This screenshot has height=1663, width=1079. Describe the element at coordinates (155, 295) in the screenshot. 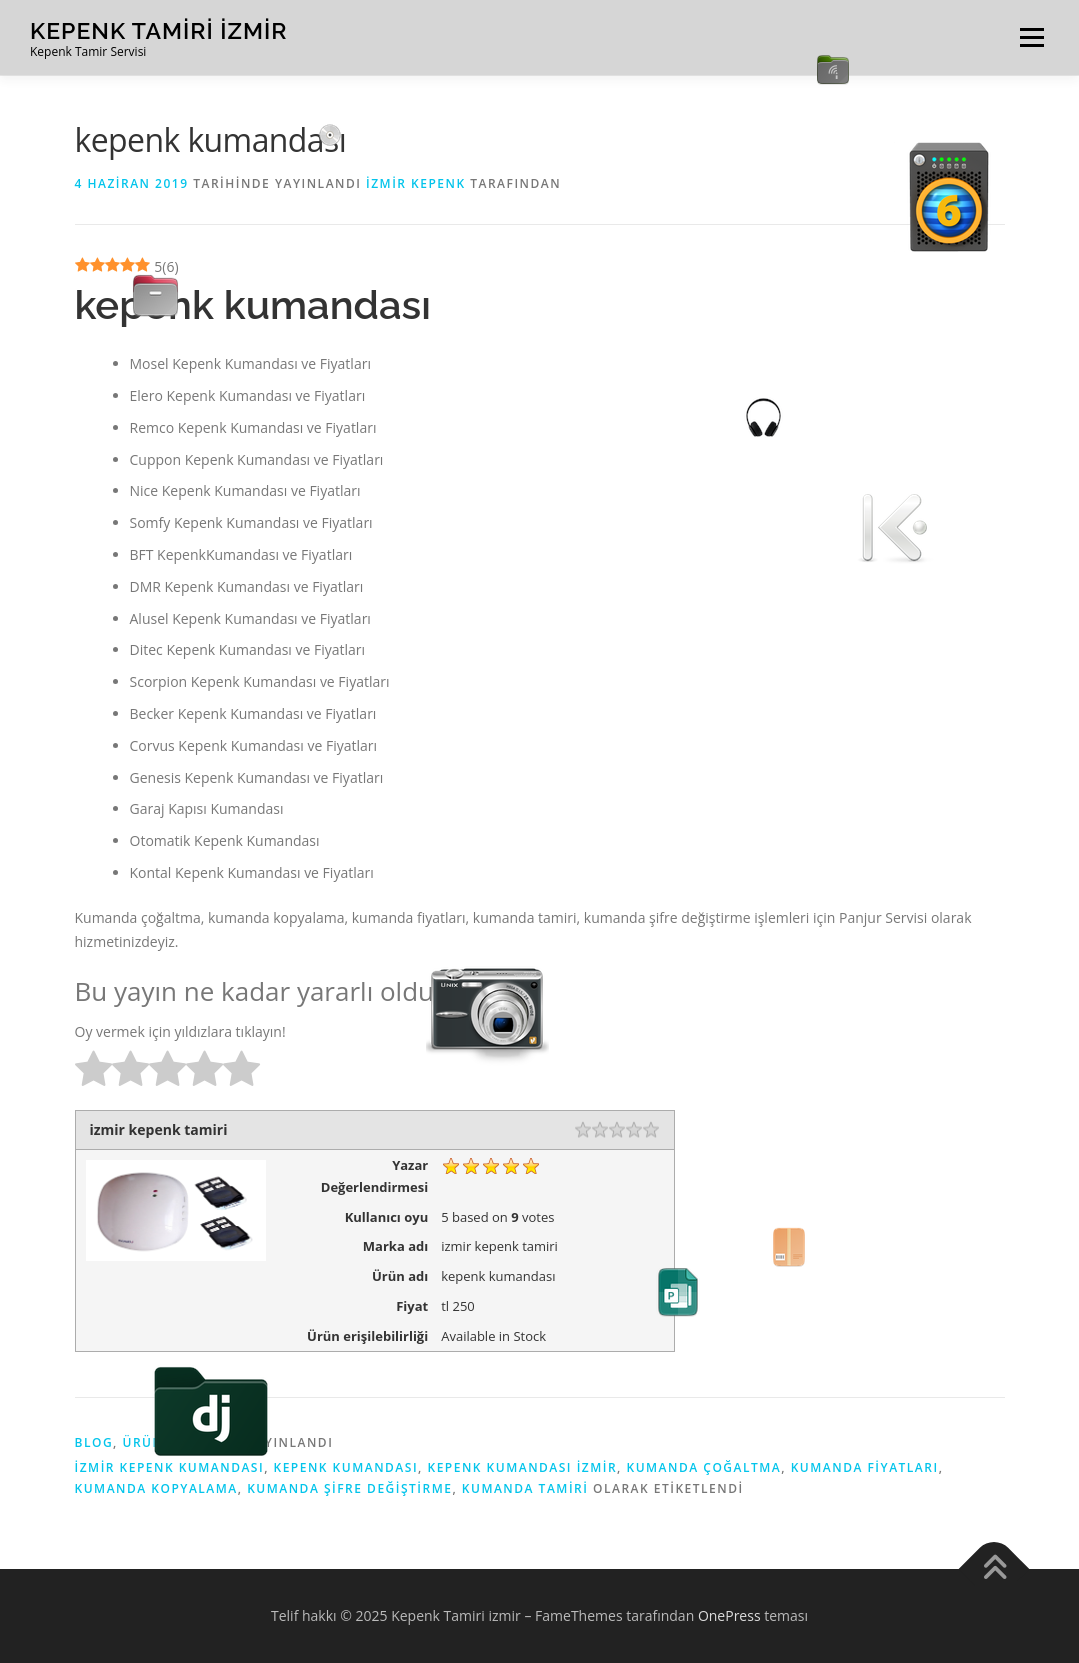

I see `open the file manager` at that location.